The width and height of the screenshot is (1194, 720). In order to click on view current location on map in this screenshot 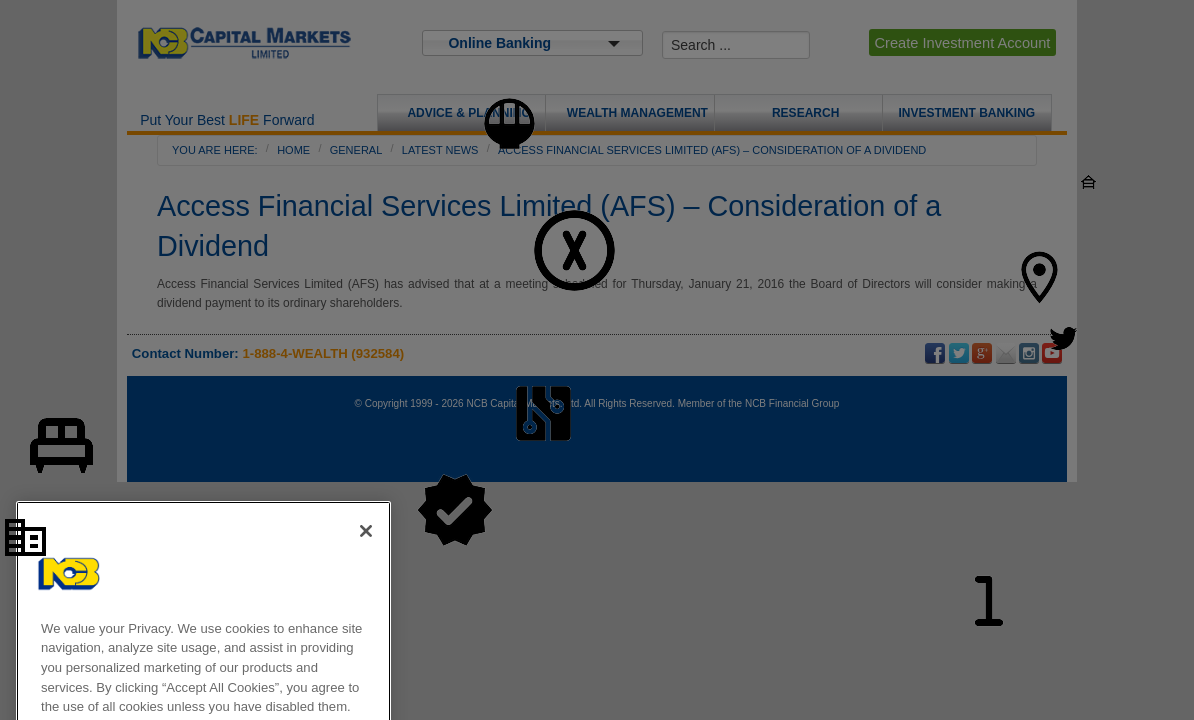, I will do `click(1039, 277)`.